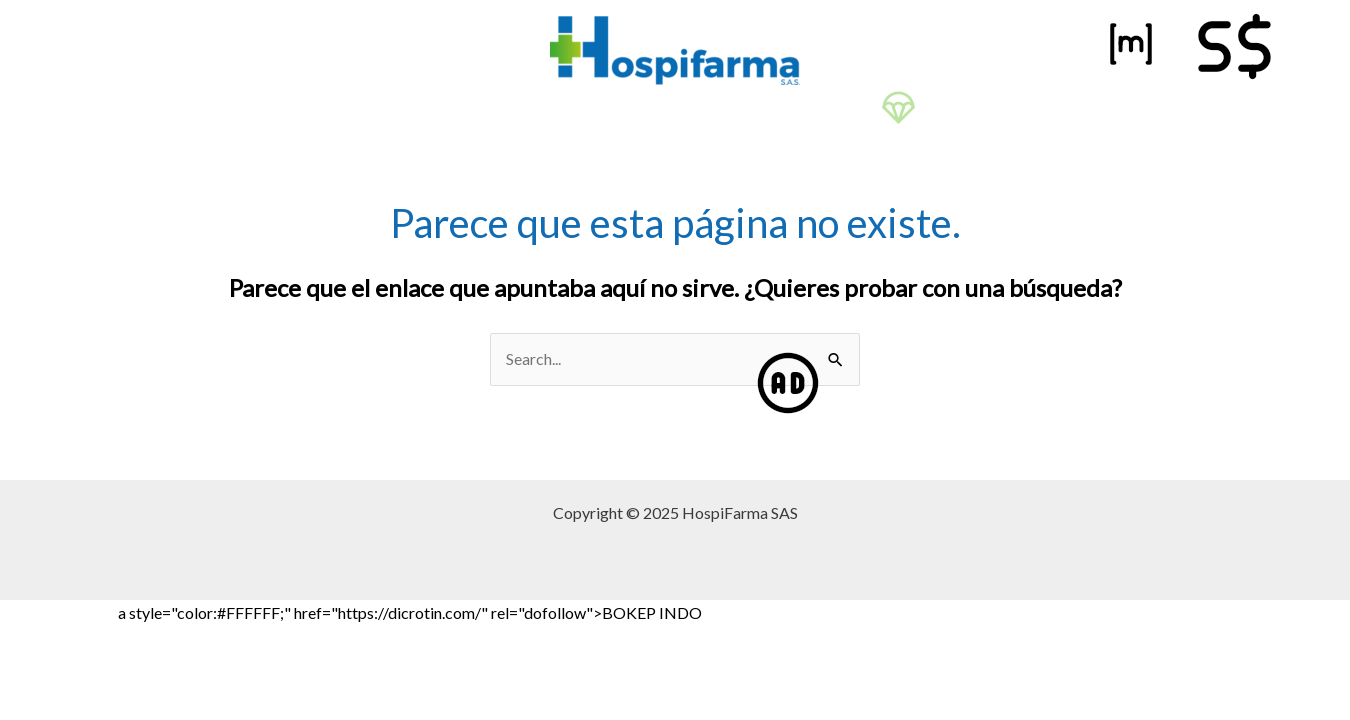 This screenshot has height=720, width=1350. Describe the element at coordinates (1131, 44) in the screenshot. I see `open Matrix messaging app` at that location.